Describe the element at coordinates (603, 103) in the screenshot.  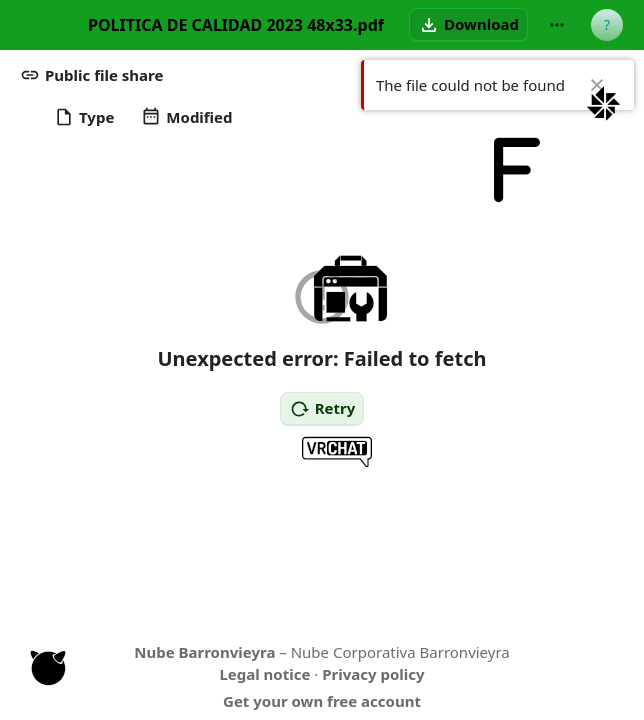
I see `open files by pinwheel app` at that location.